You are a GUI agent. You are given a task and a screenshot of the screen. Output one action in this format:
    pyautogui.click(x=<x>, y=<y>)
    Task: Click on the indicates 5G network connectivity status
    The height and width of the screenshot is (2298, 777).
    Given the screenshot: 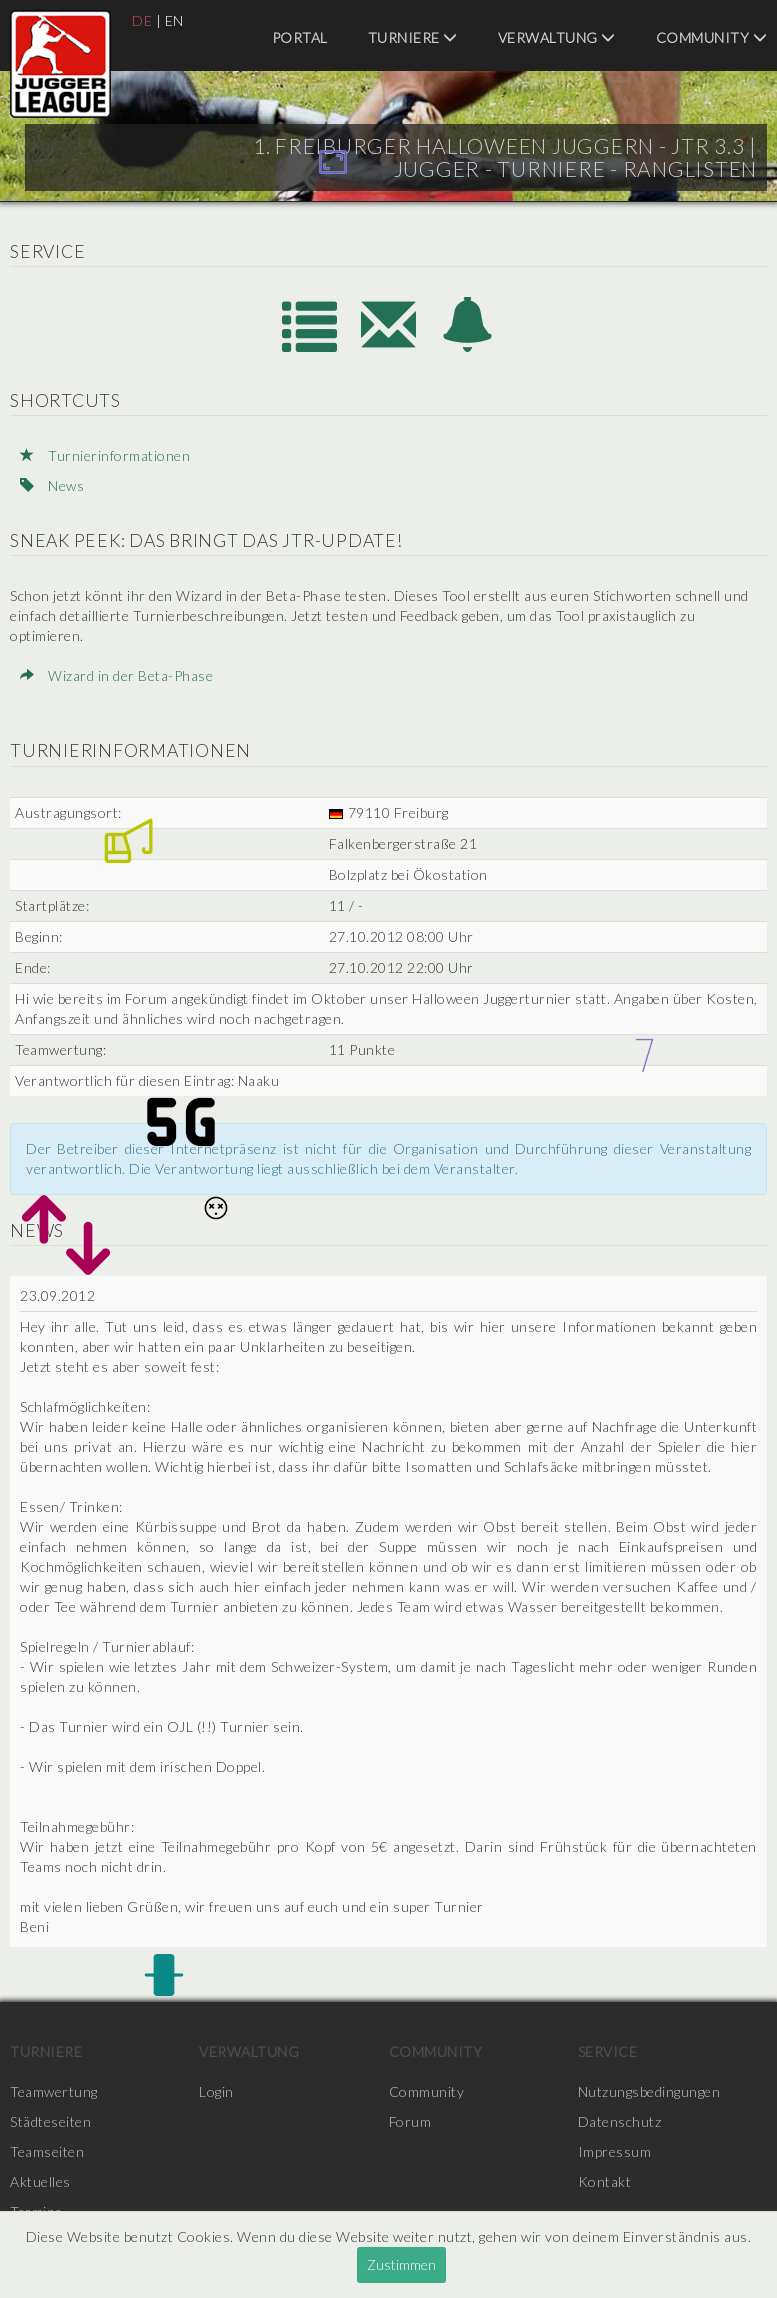 What is the action you would take?
    pyautogui.click(x=181, y=1122)
    